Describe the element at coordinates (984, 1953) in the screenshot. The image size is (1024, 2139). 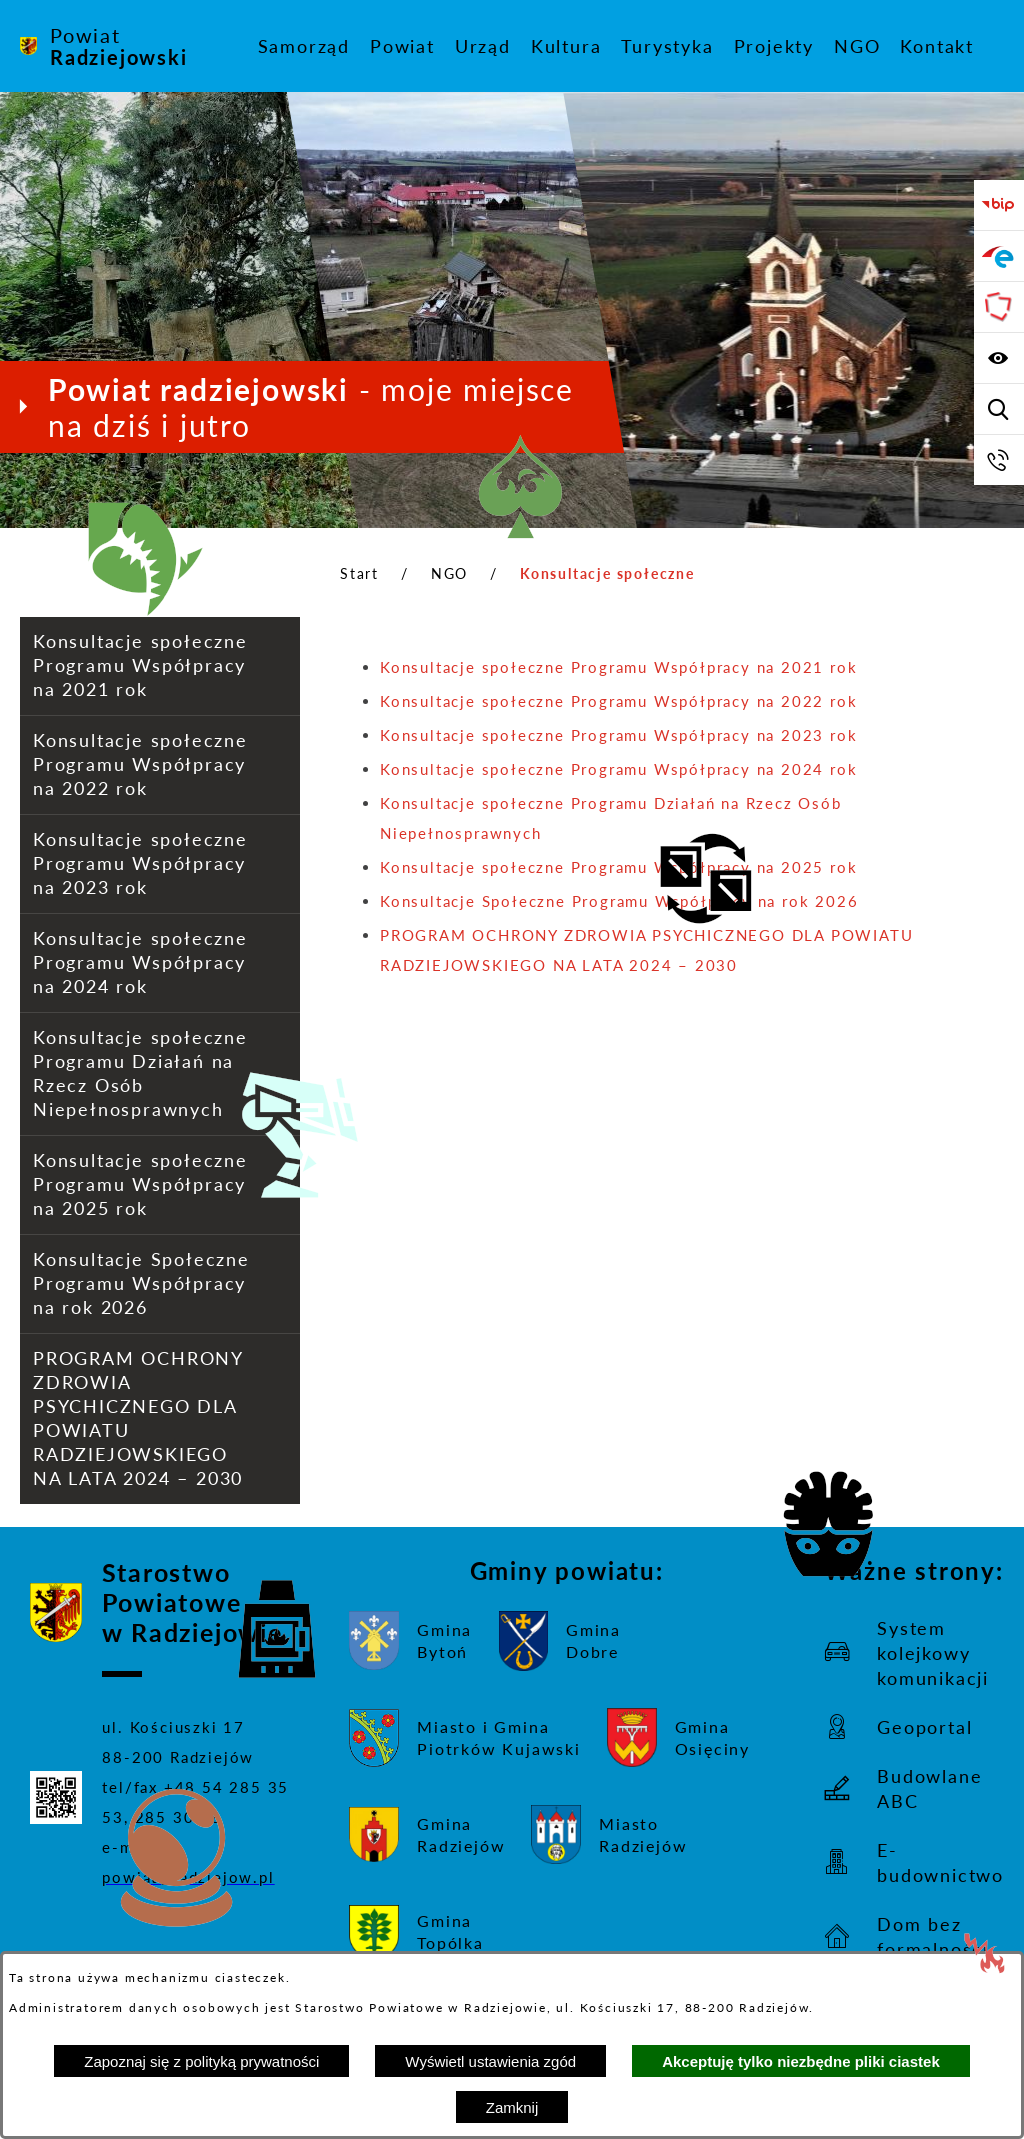
I see `activate lightning fire attack or spell` at that location.